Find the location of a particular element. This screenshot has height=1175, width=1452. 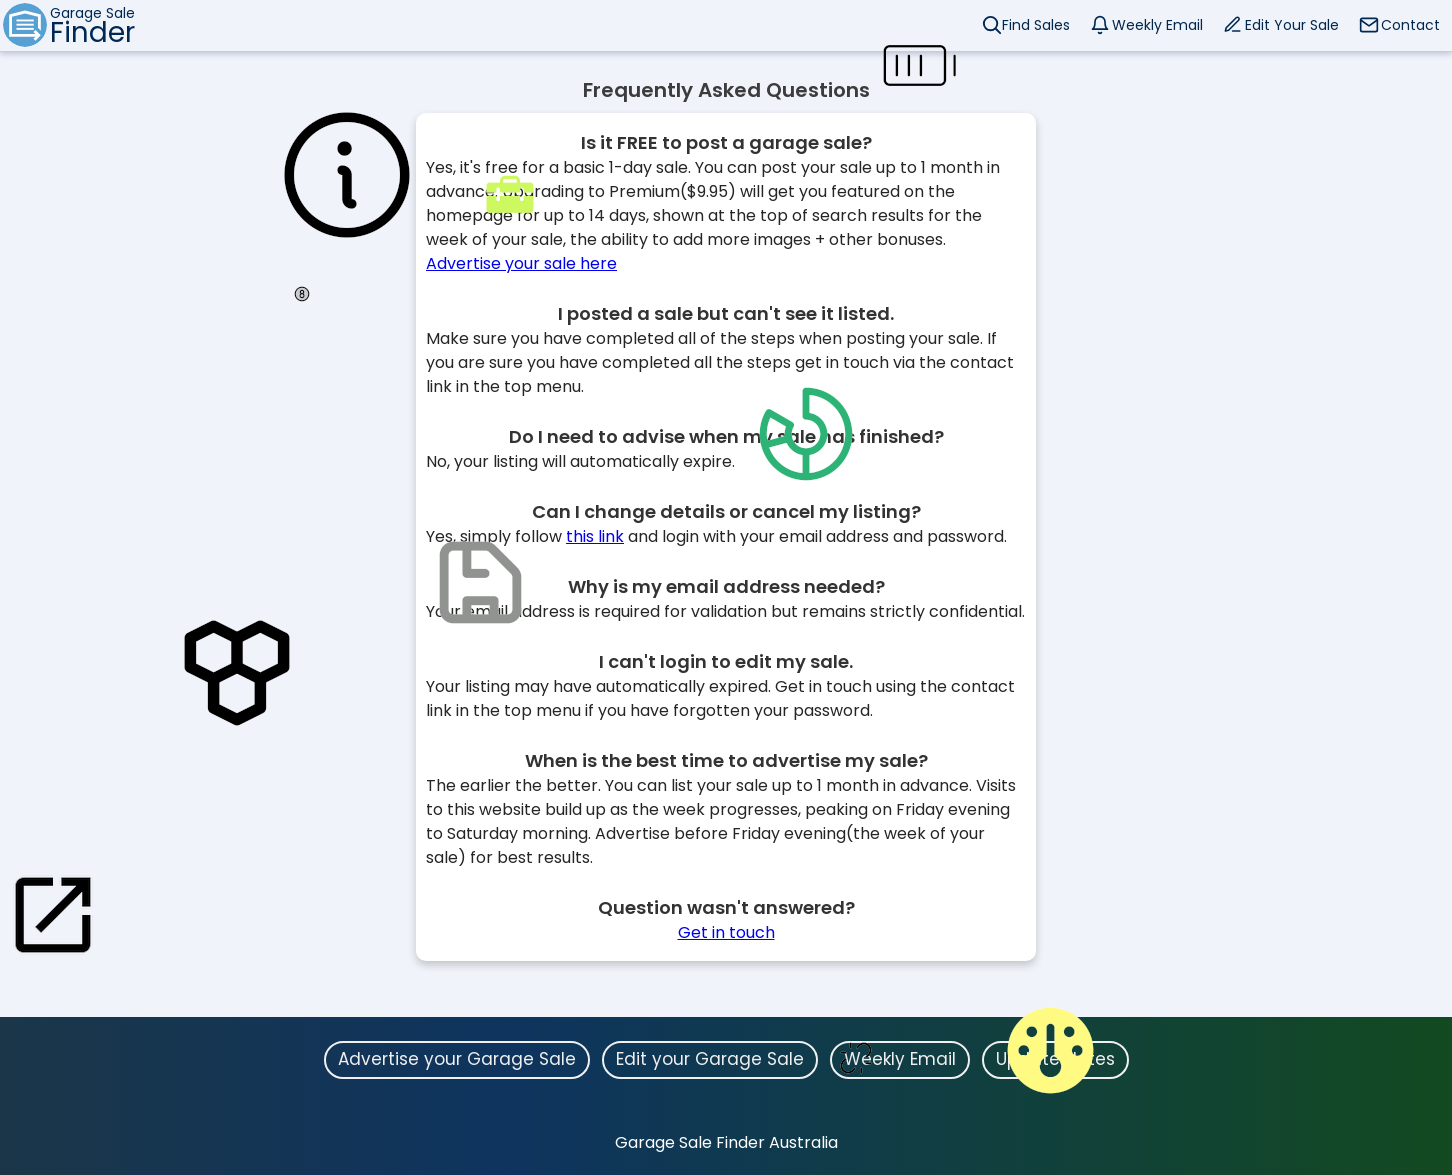

view cell or grid layout is located at coordinates (237, 673).